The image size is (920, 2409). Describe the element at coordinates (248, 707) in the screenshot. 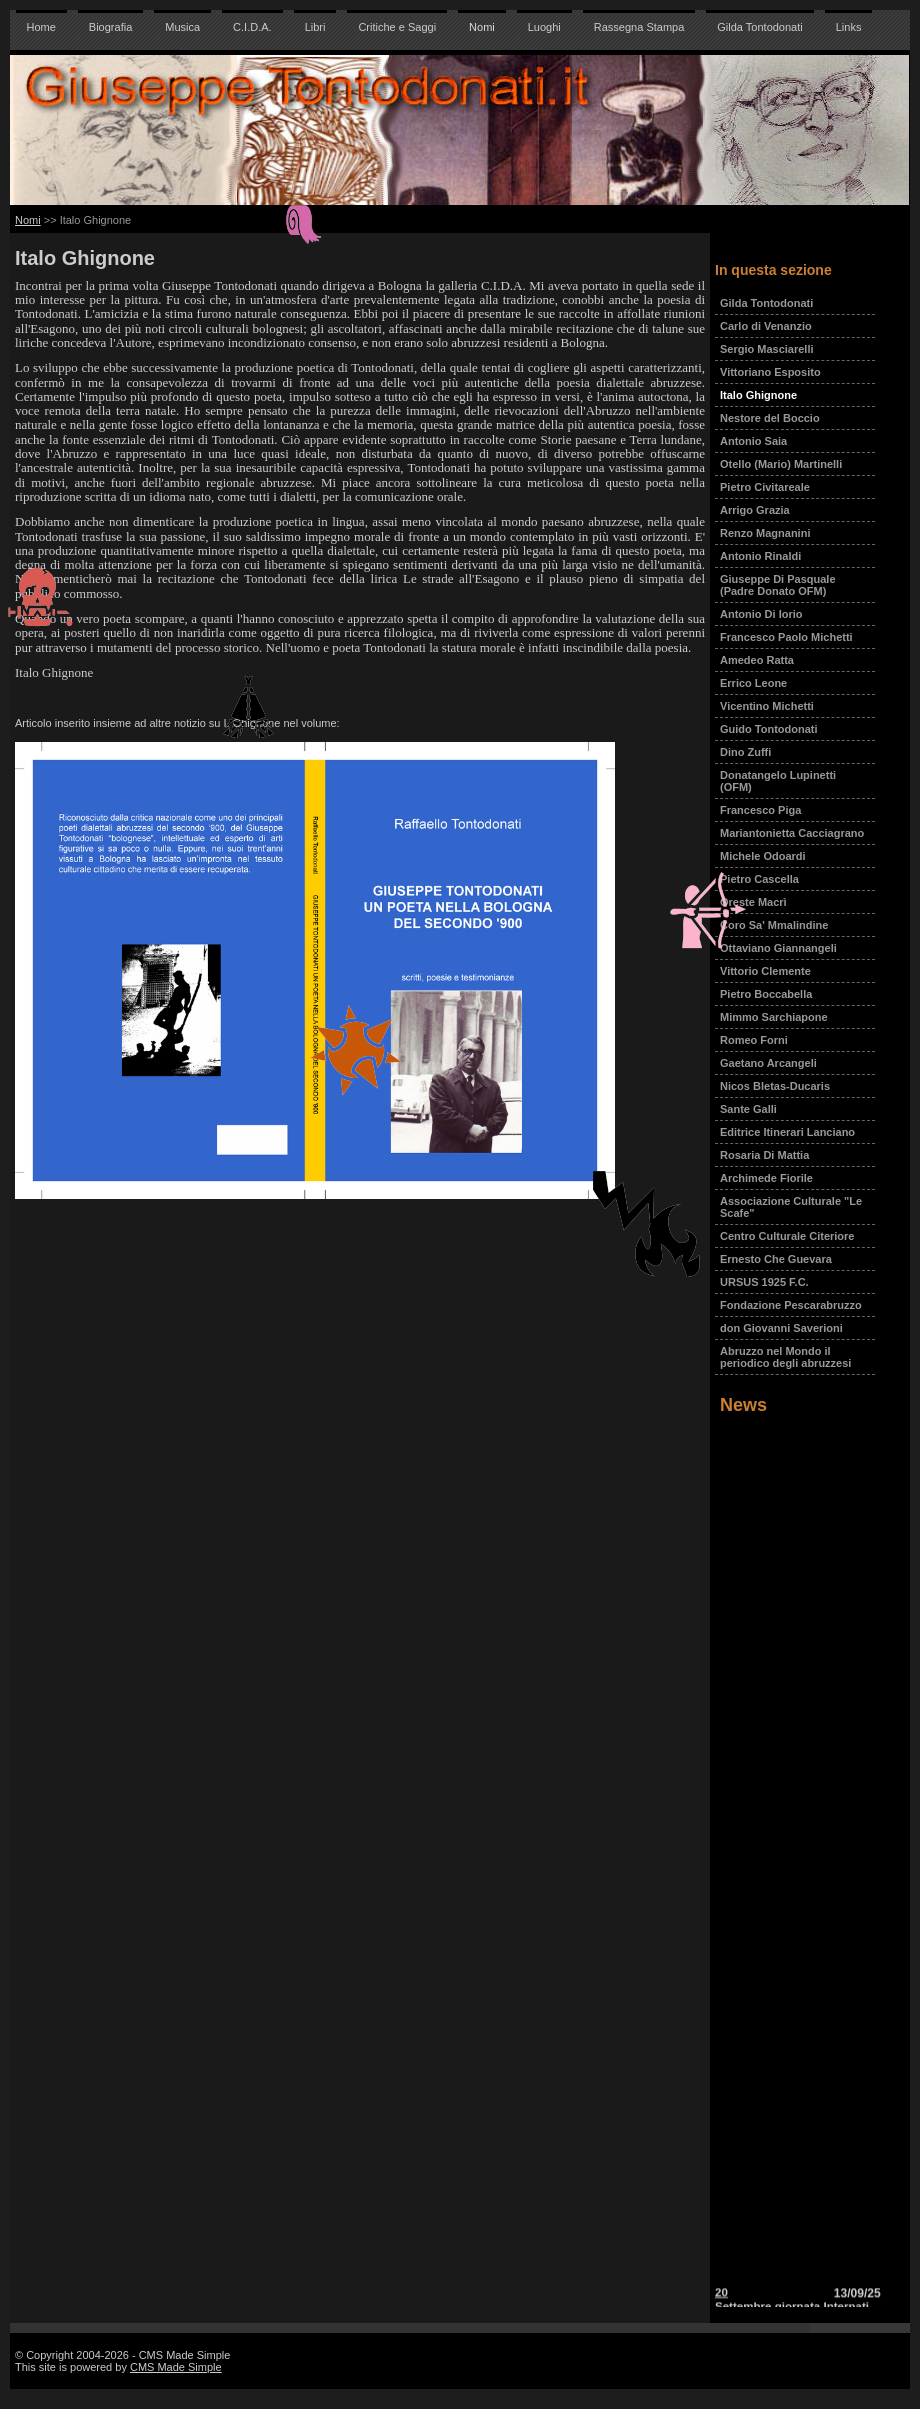

I see `access camping or outdoor activity features` at that location.